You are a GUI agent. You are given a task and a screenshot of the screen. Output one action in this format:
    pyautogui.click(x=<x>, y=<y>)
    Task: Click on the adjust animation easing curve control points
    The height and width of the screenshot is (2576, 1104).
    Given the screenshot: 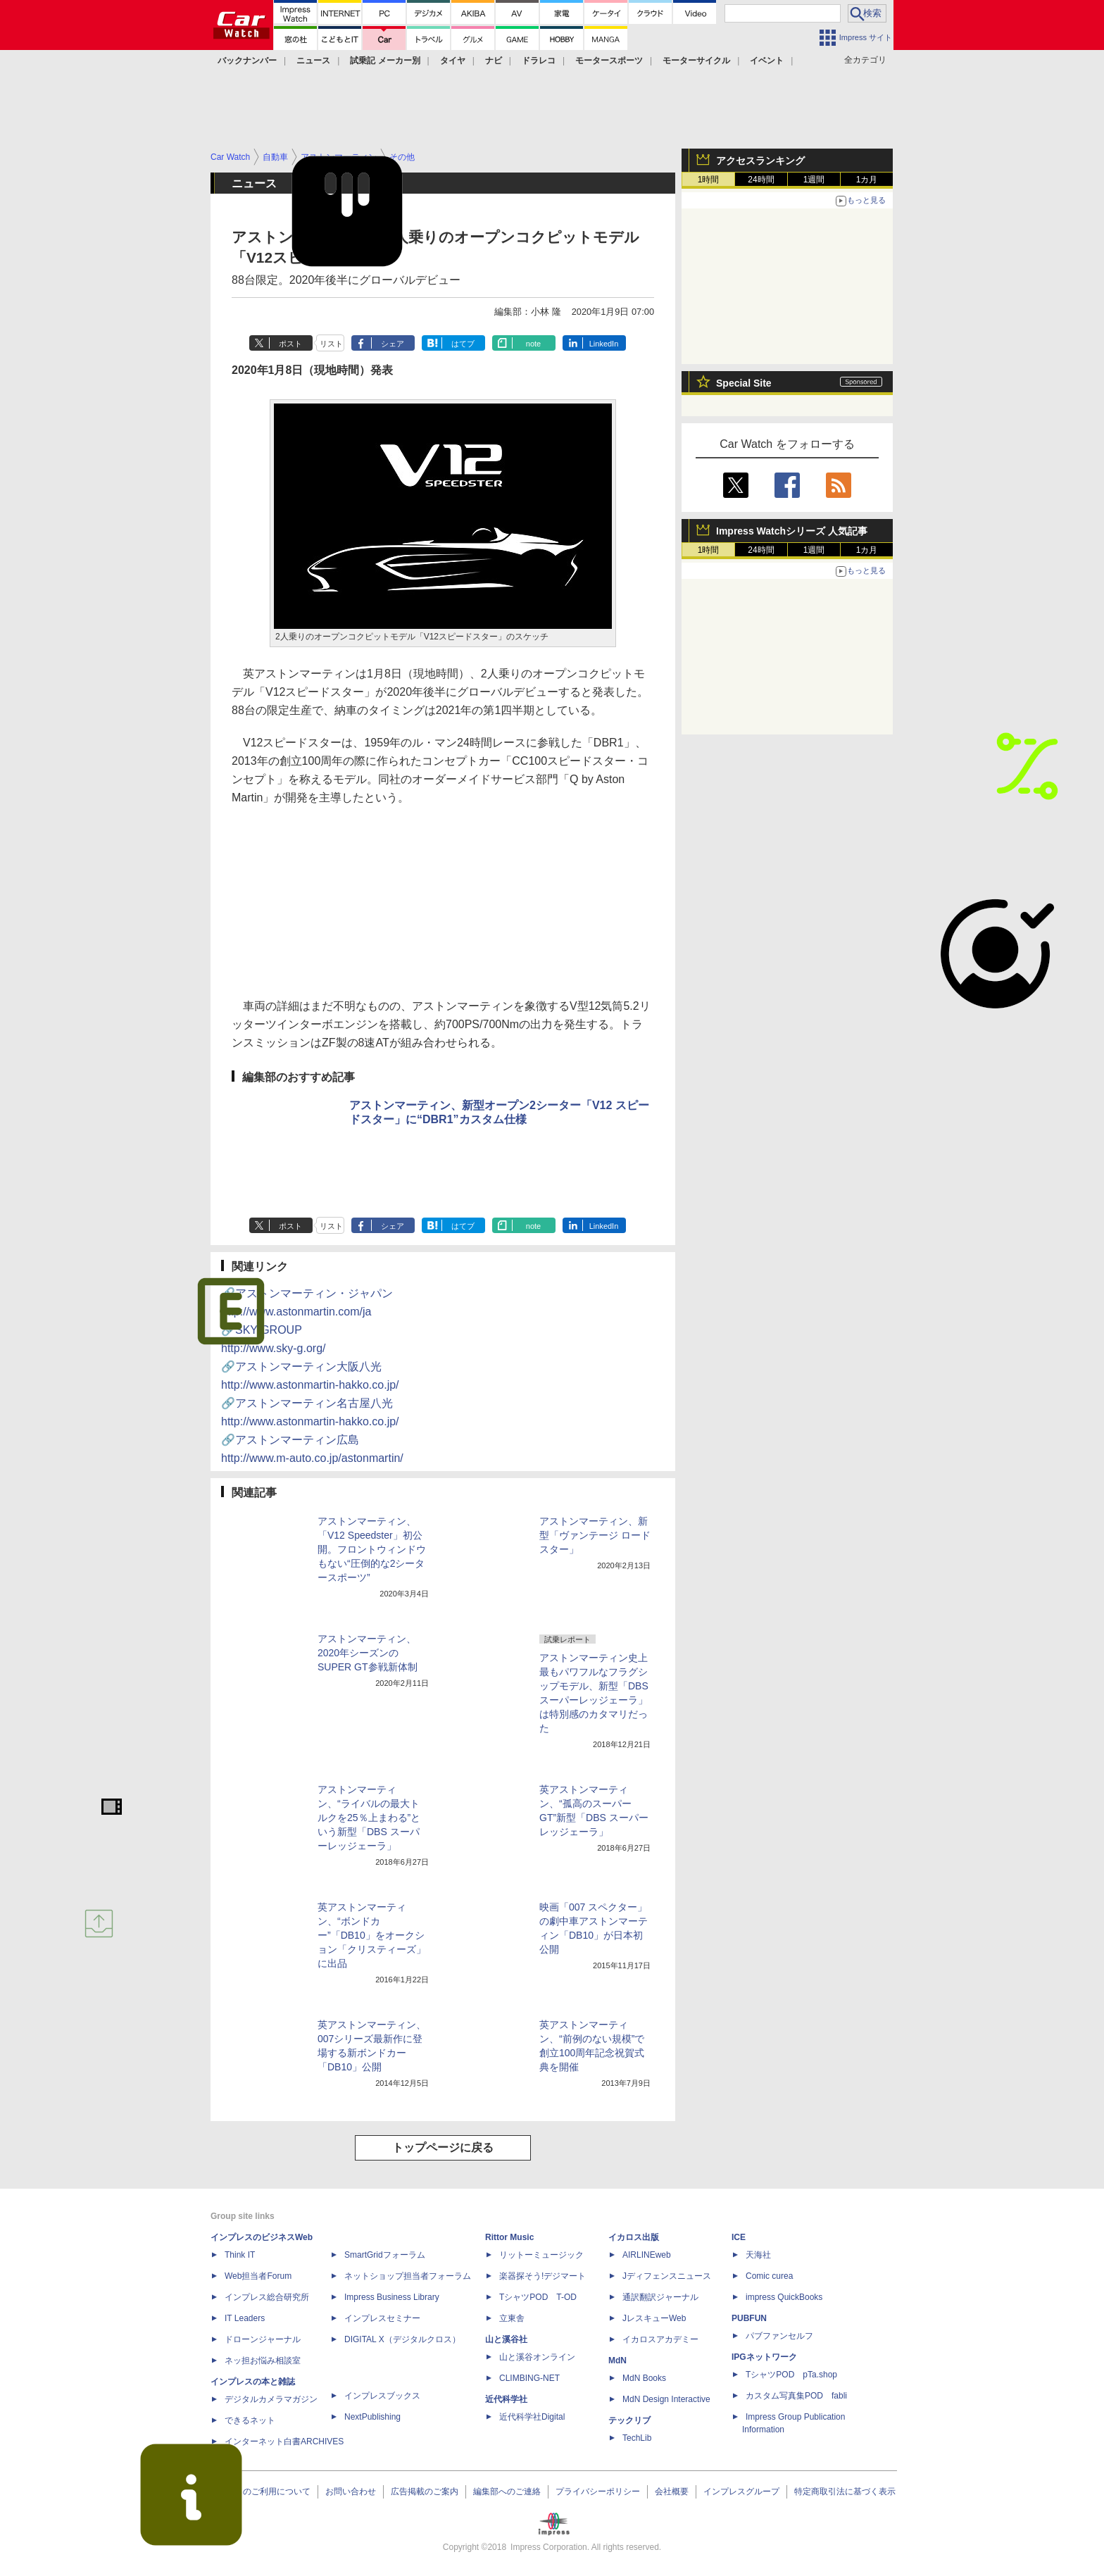 What is the action you would take?
    pyautogui.click(x=1027, y=766)
    